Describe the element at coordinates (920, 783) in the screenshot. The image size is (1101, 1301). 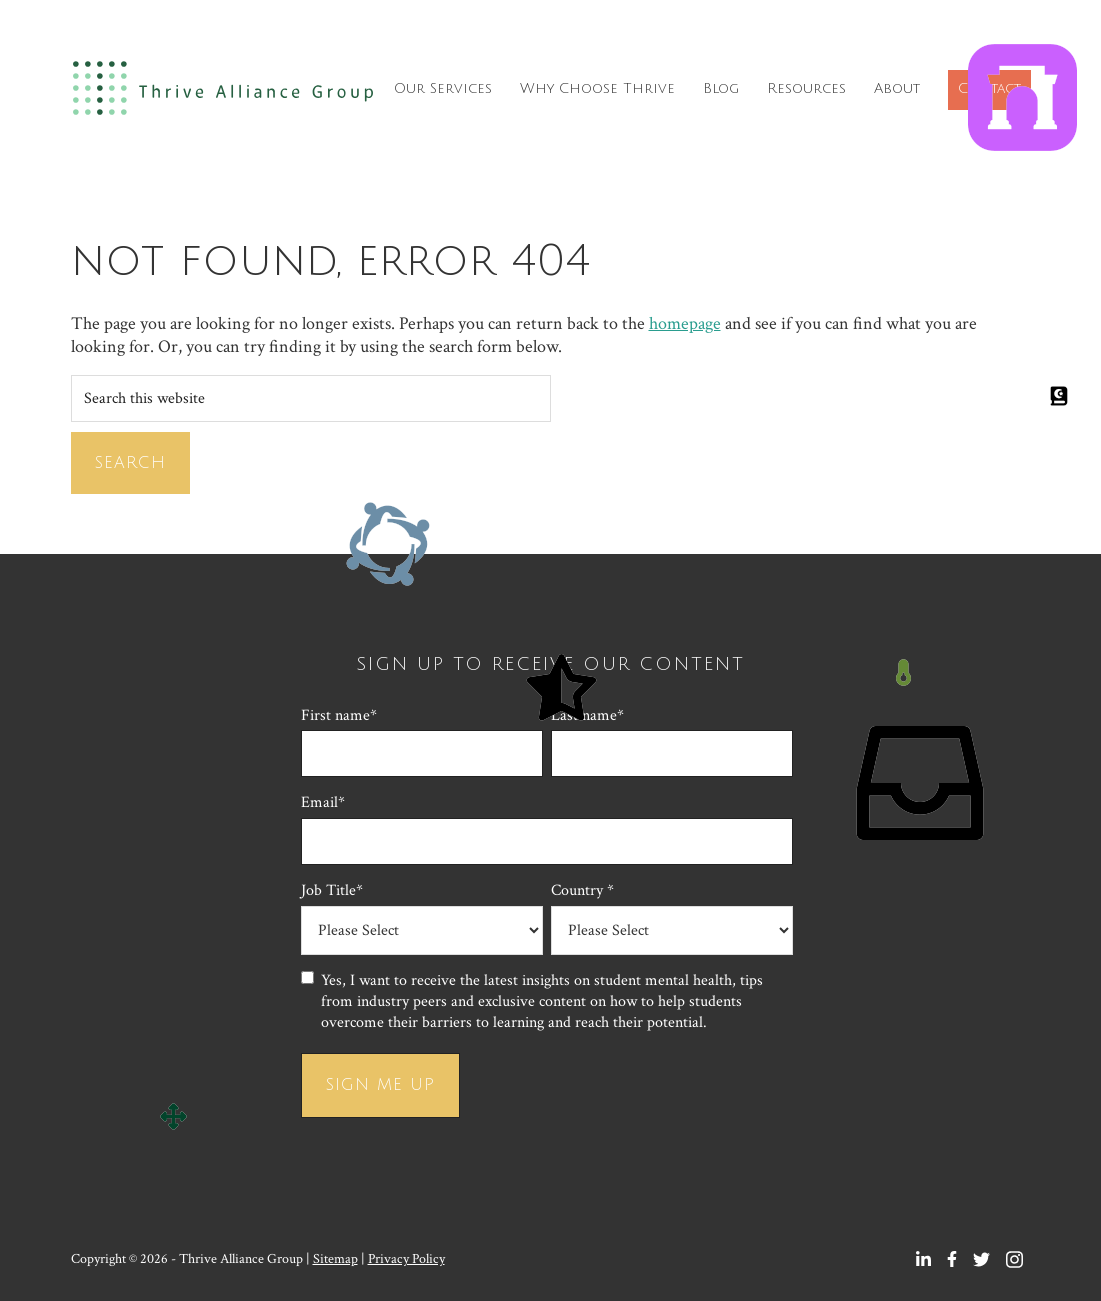
I see `view your inbox` at that location.